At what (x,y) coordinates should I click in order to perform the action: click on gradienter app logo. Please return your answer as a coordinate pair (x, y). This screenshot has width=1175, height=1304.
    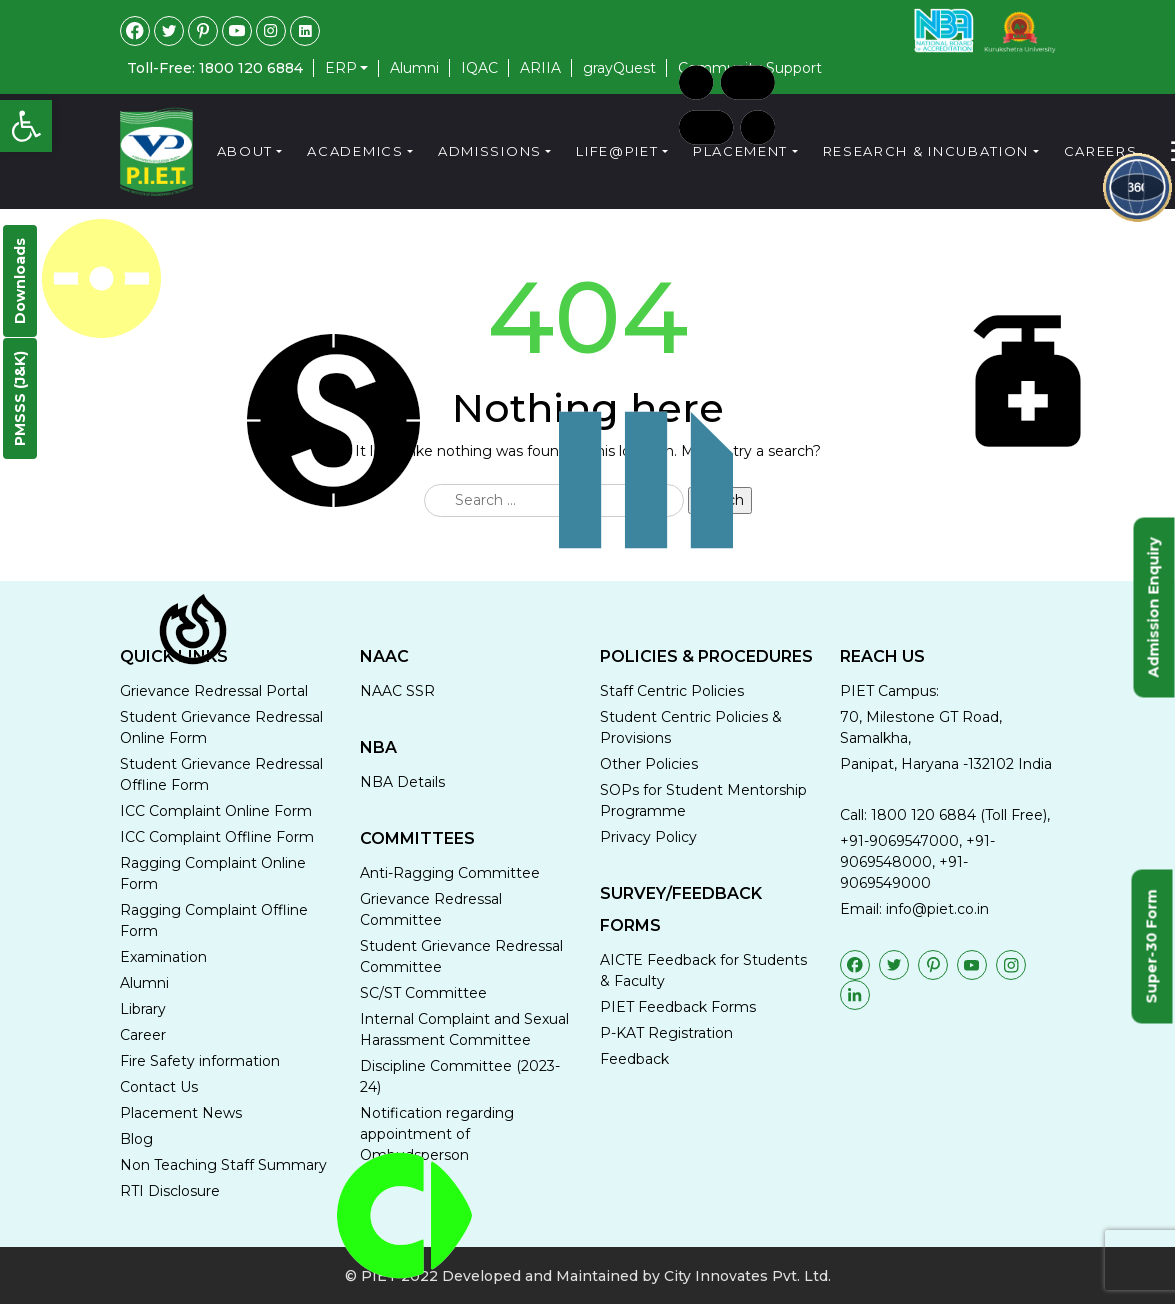
    Looking at the image, I should click on (101, 278).